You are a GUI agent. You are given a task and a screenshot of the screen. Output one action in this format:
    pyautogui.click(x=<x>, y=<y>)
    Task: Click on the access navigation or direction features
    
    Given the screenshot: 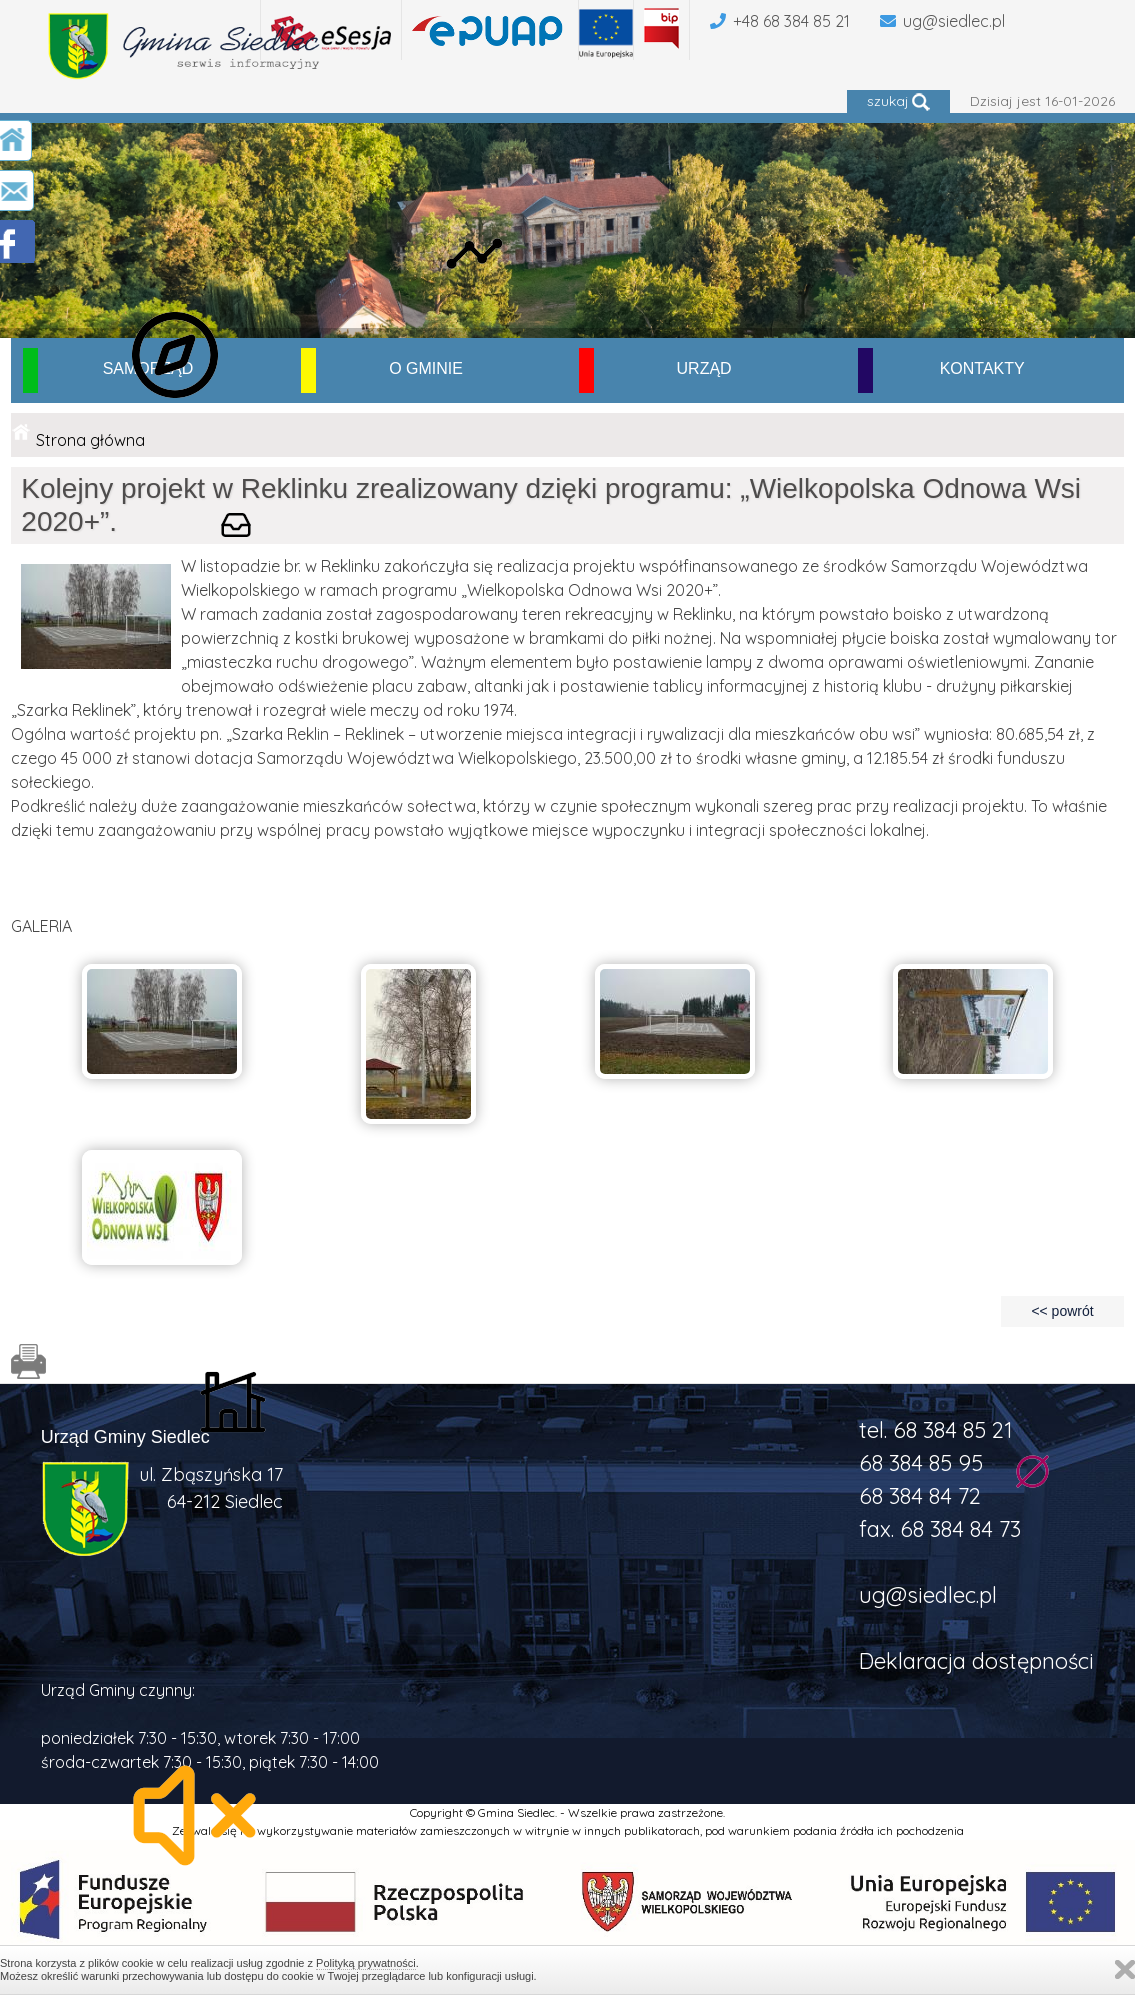 What is the action you would take?
    pyautogui.click(x=175, y=355)
    